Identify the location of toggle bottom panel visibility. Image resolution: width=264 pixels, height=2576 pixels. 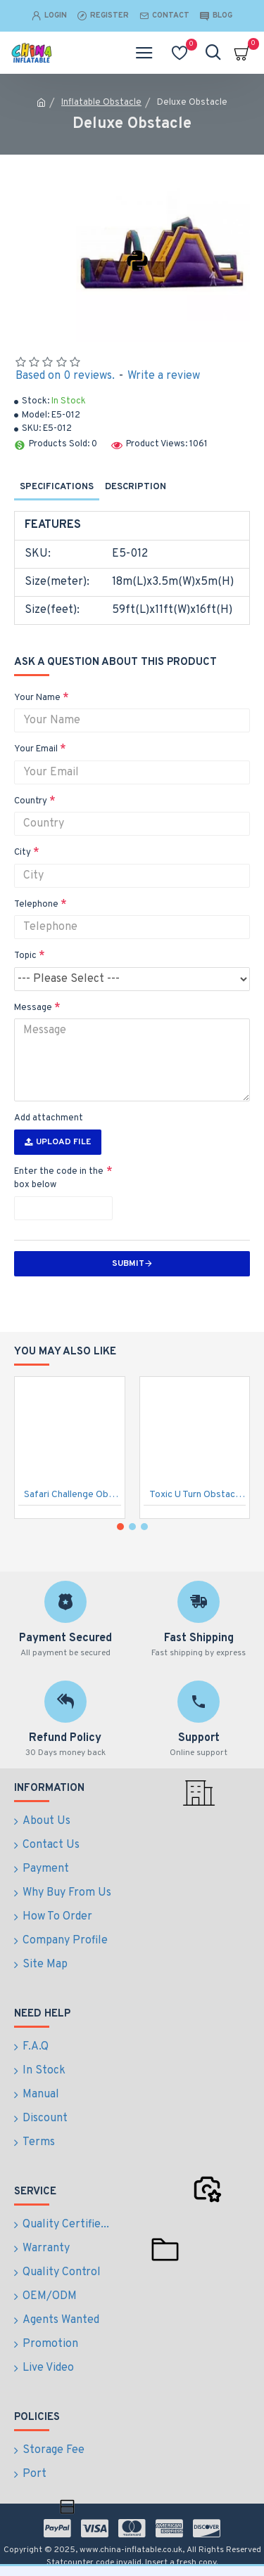
(67, 2506).